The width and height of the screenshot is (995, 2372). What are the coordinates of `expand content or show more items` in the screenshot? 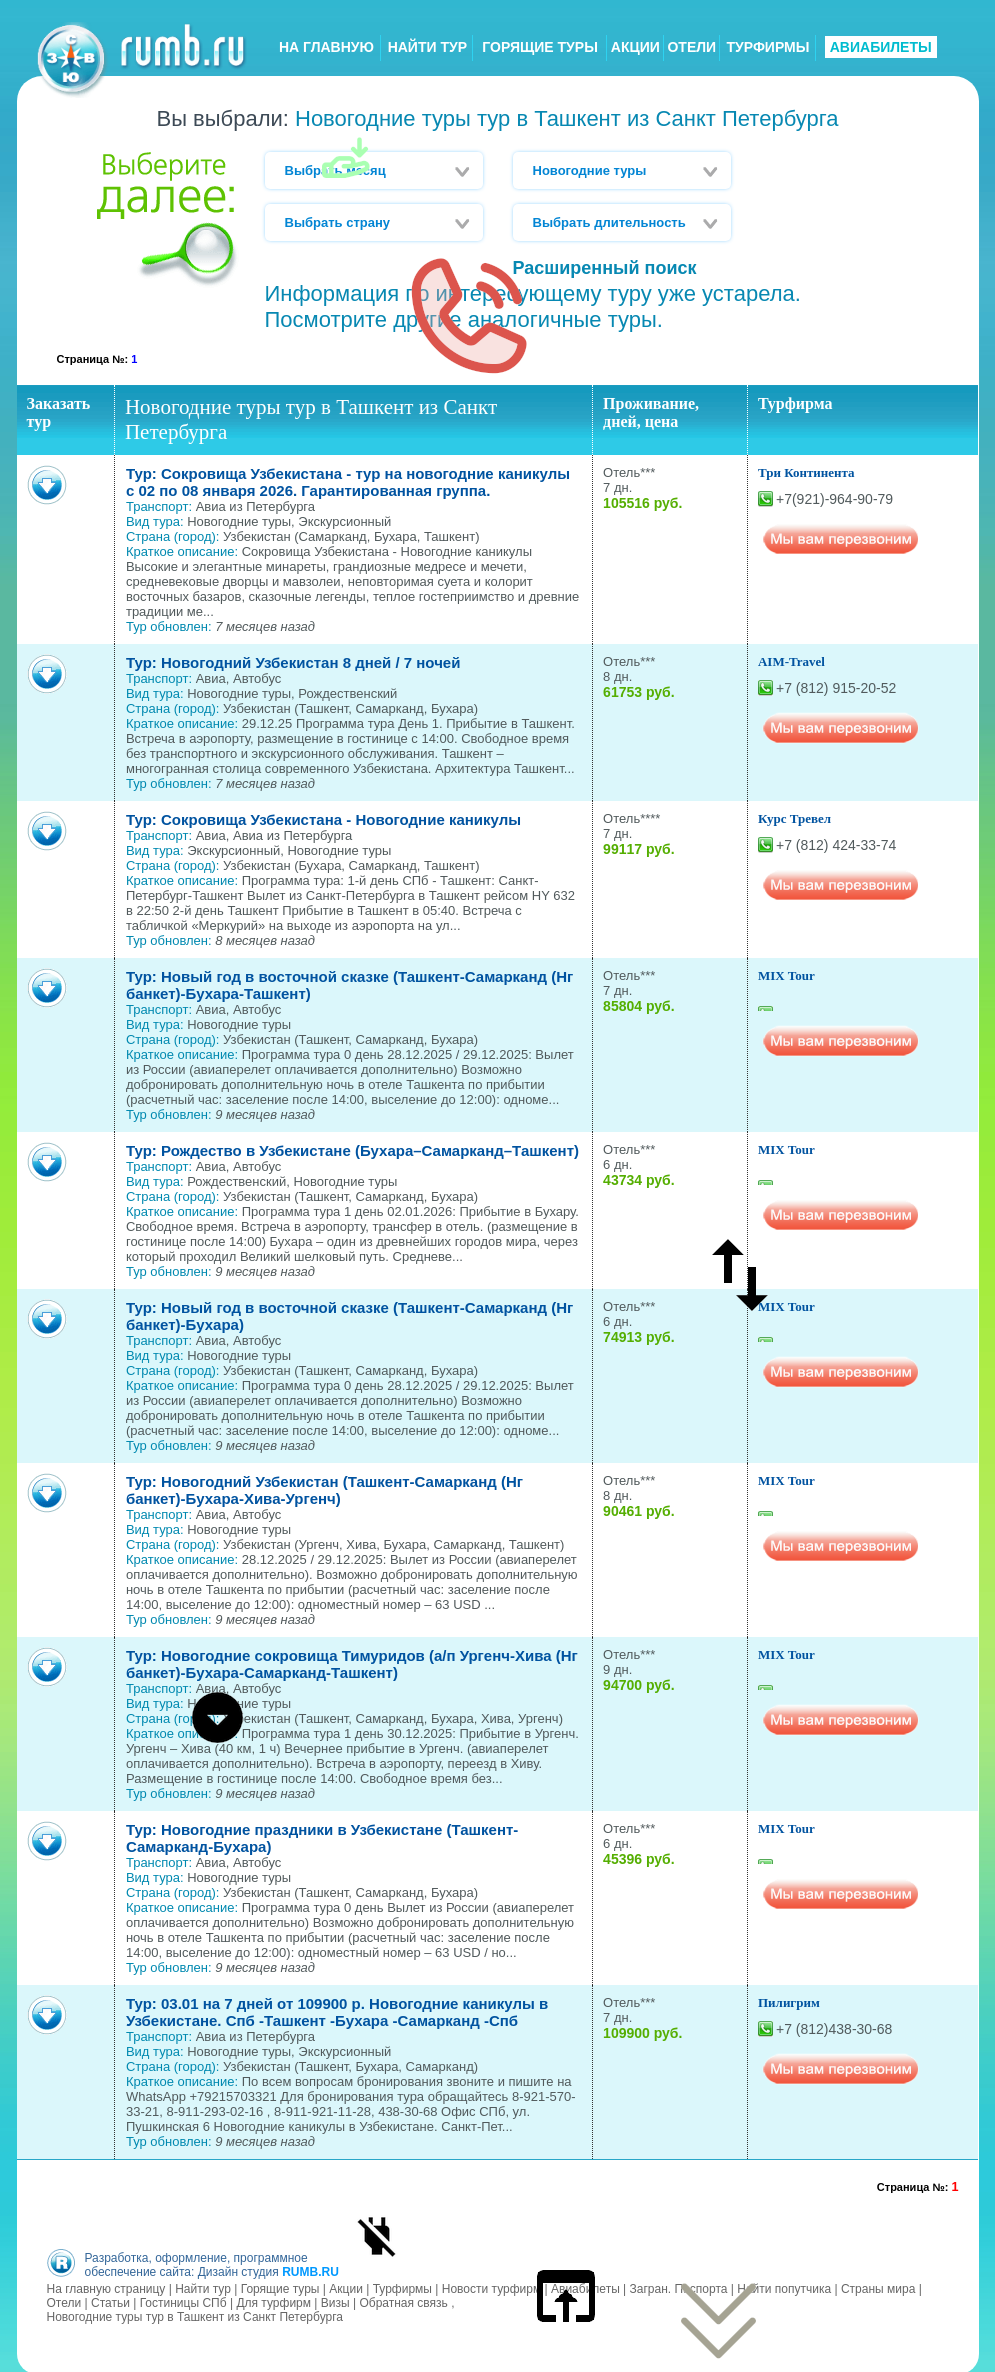 It's located at (718, 2317).